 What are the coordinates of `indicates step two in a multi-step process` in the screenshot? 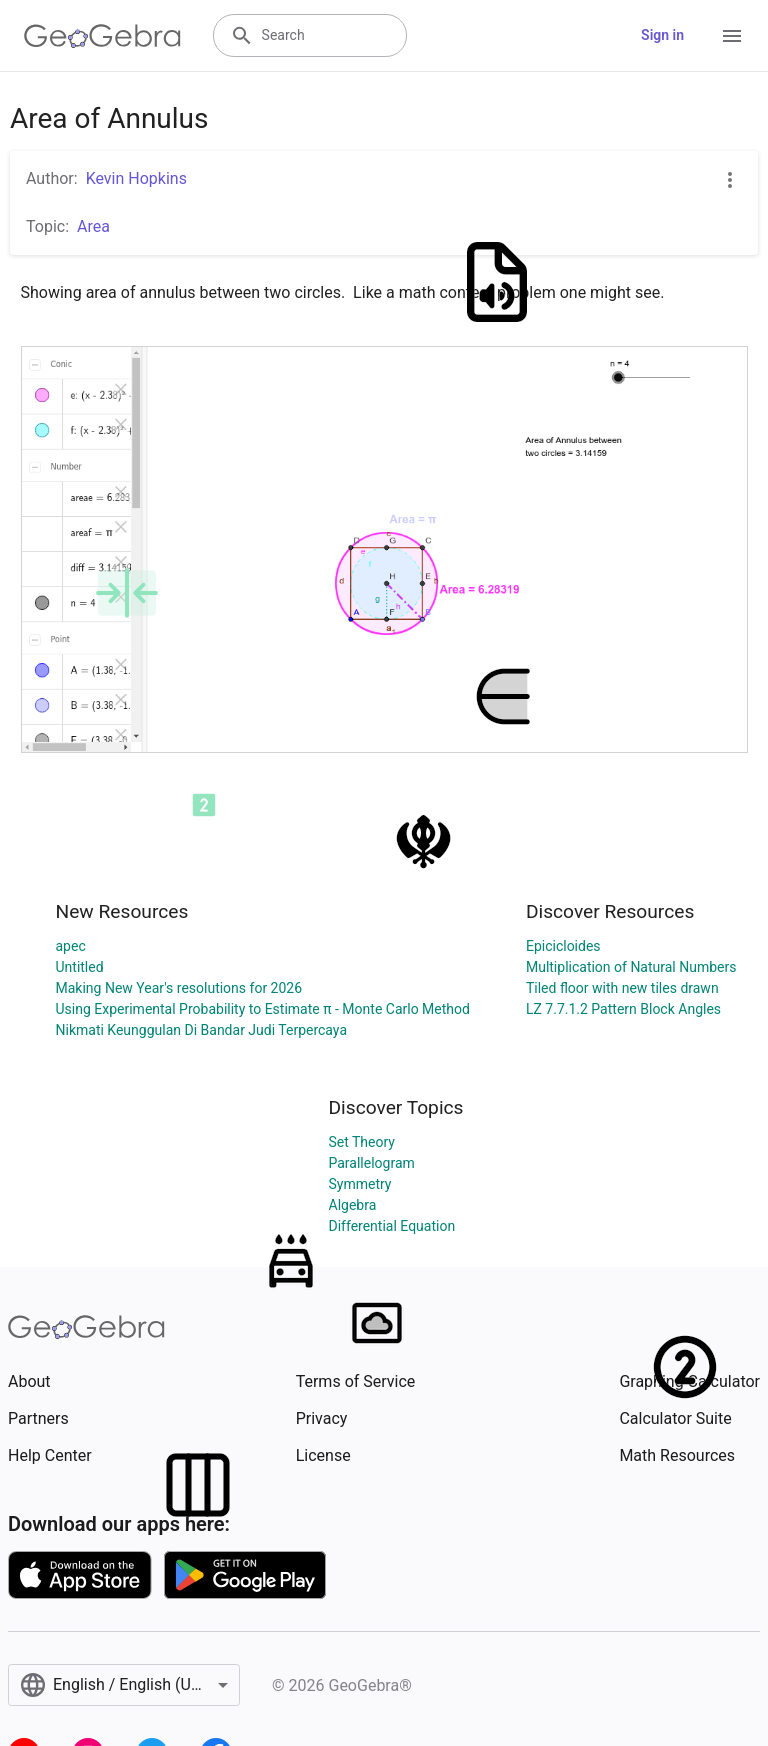 It's located at (685, 1367).